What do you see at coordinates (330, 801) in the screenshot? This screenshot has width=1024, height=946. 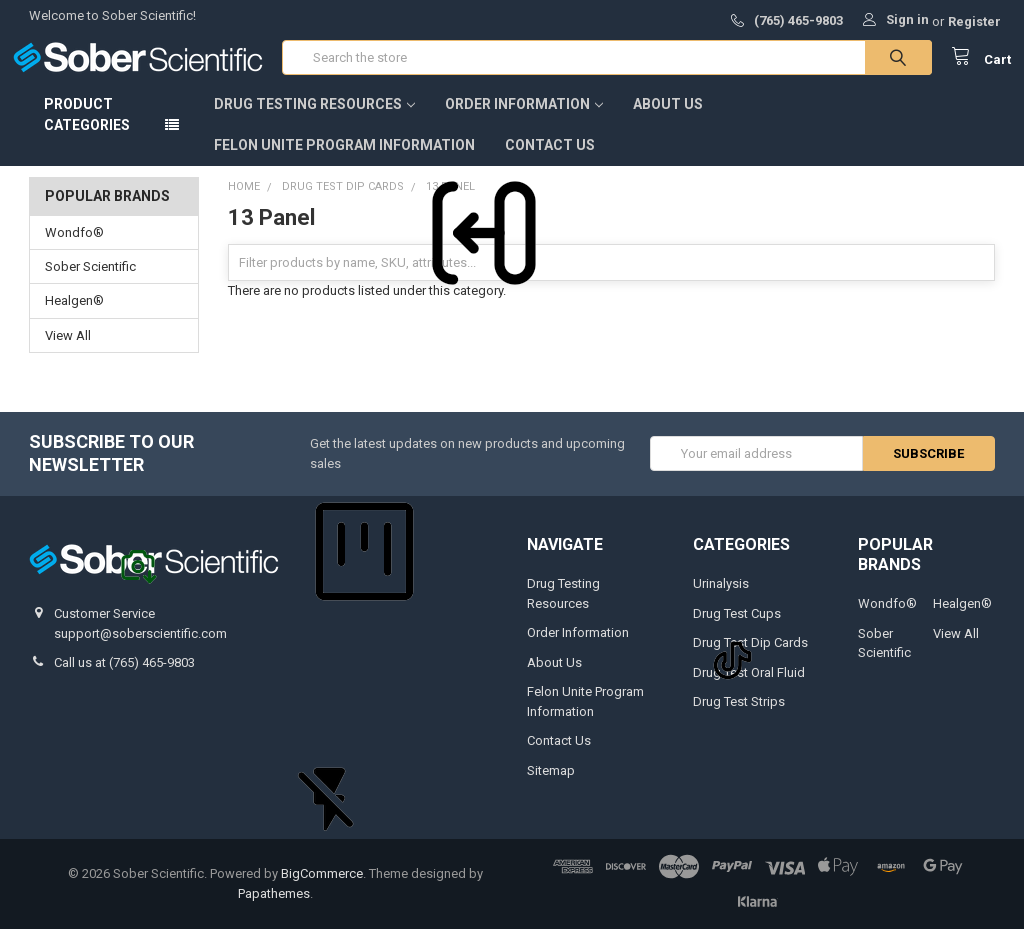 I see `disable camera flash` at bounding box center [330, 801].